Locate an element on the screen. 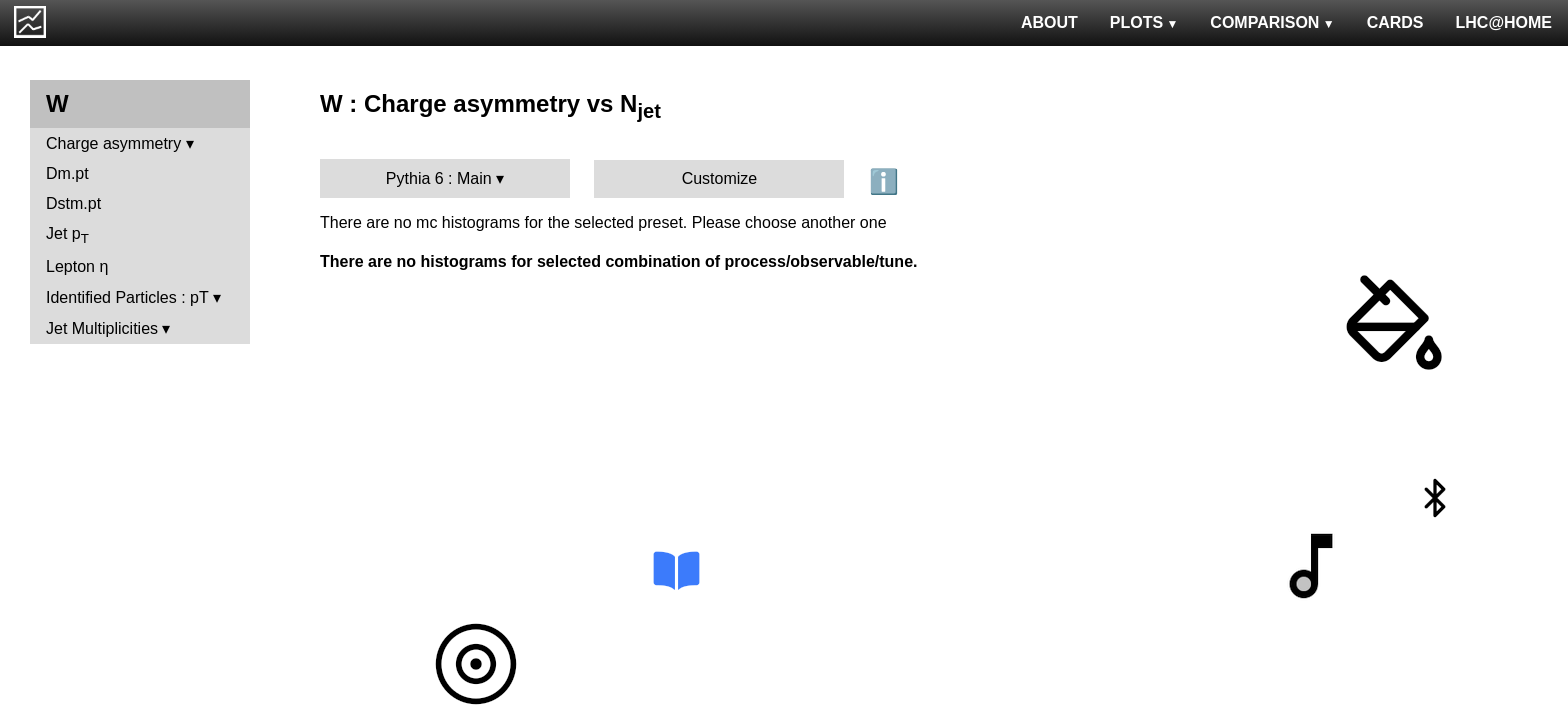  access music or audio player is located at coordinates (1311, 566).